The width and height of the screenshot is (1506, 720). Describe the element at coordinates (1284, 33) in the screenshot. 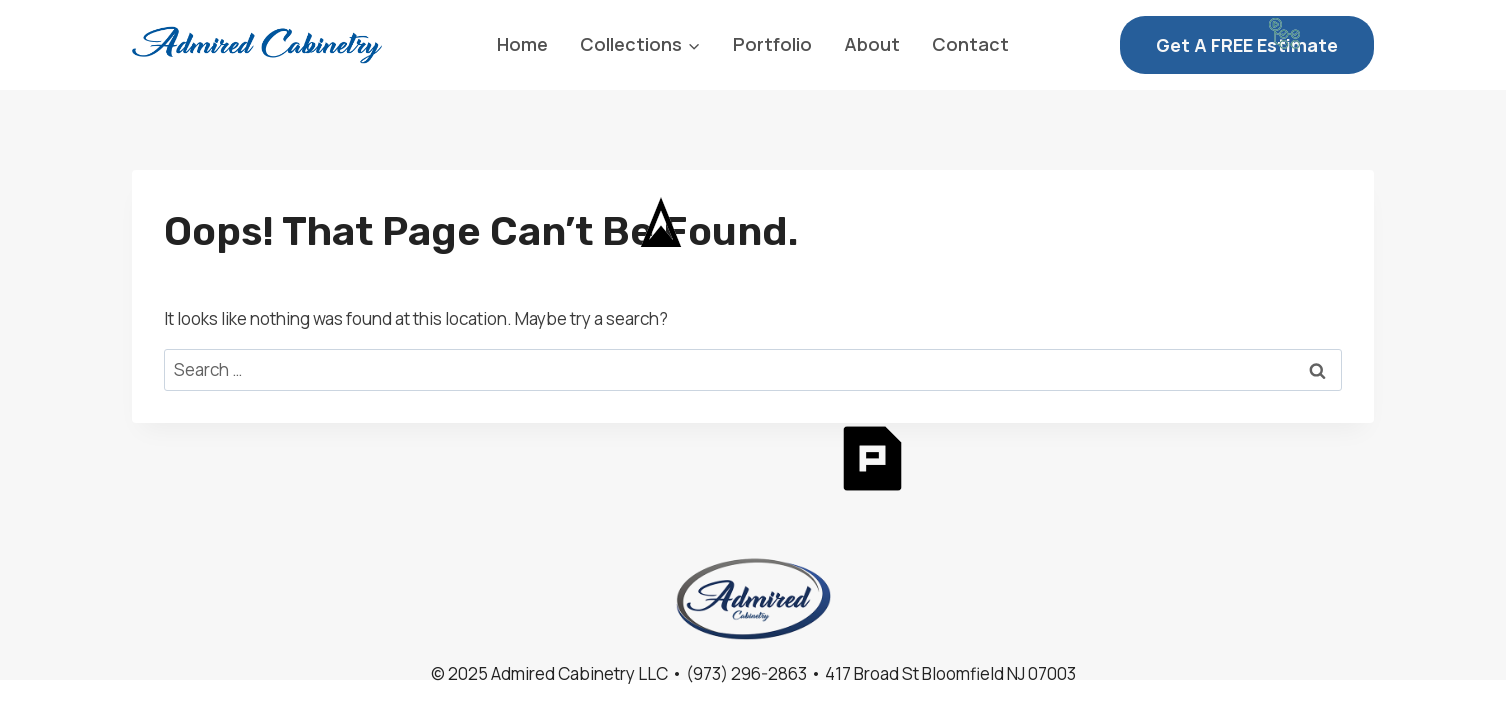

I see `github actions workflow automation logo` at that location.